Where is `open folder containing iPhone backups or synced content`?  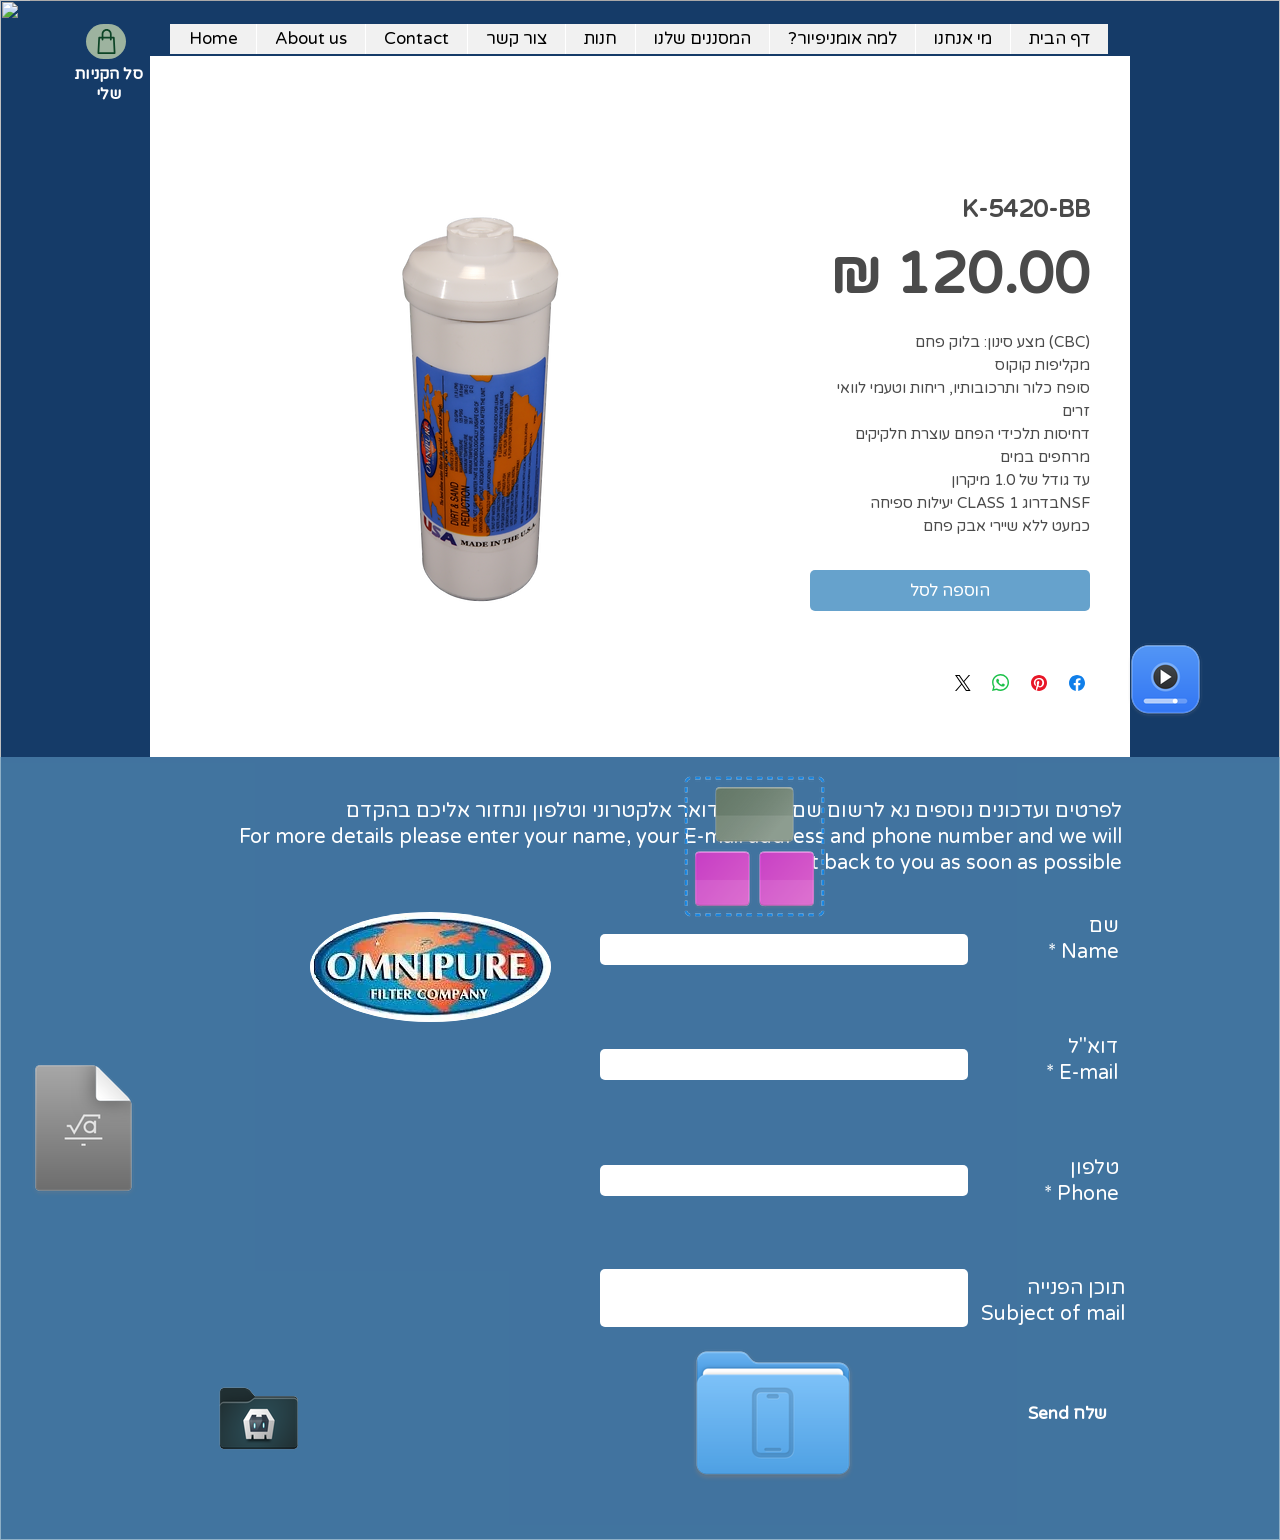
open folder containing iPhone backups or synced content is located at coordinates (773, 1413).